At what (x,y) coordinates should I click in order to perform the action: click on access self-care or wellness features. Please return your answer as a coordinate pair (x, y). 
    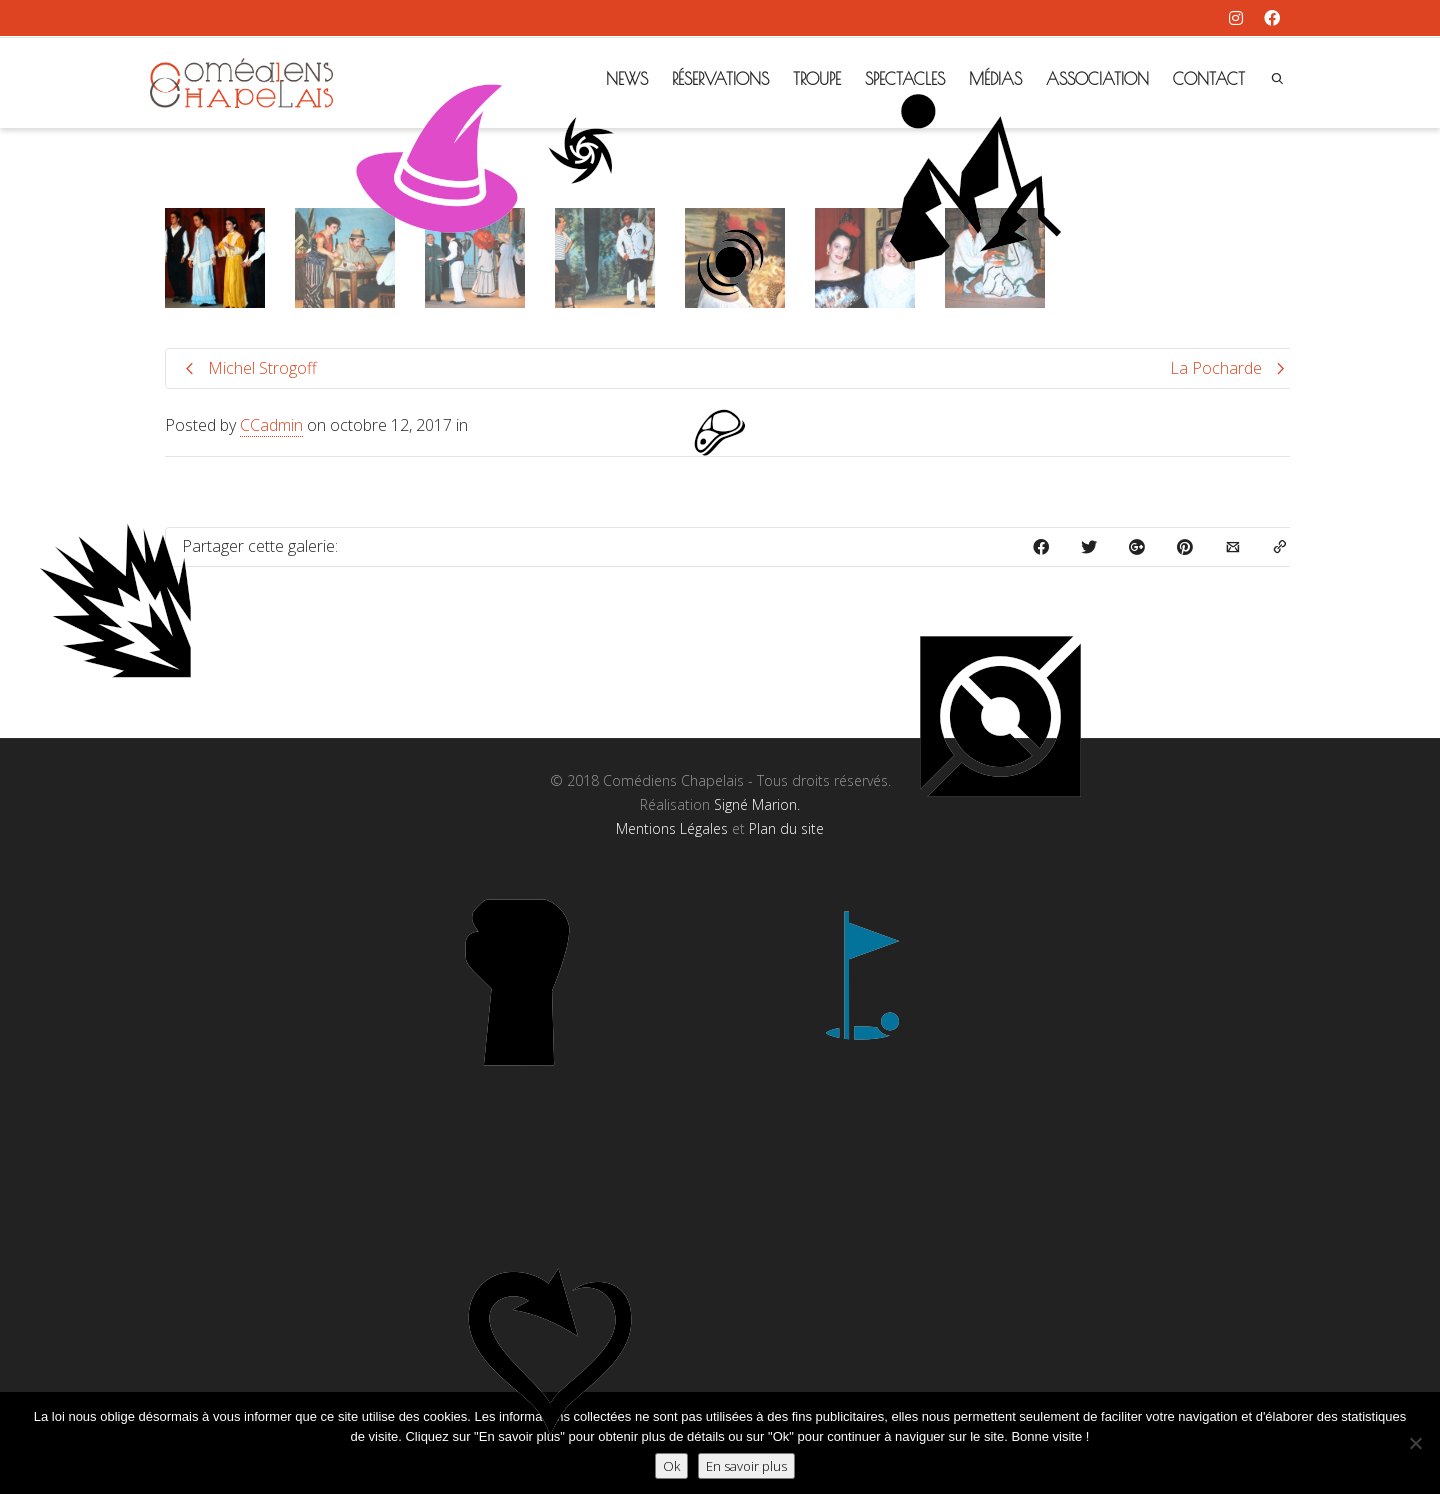
    Looking at the image, I should click on (550, 1351).